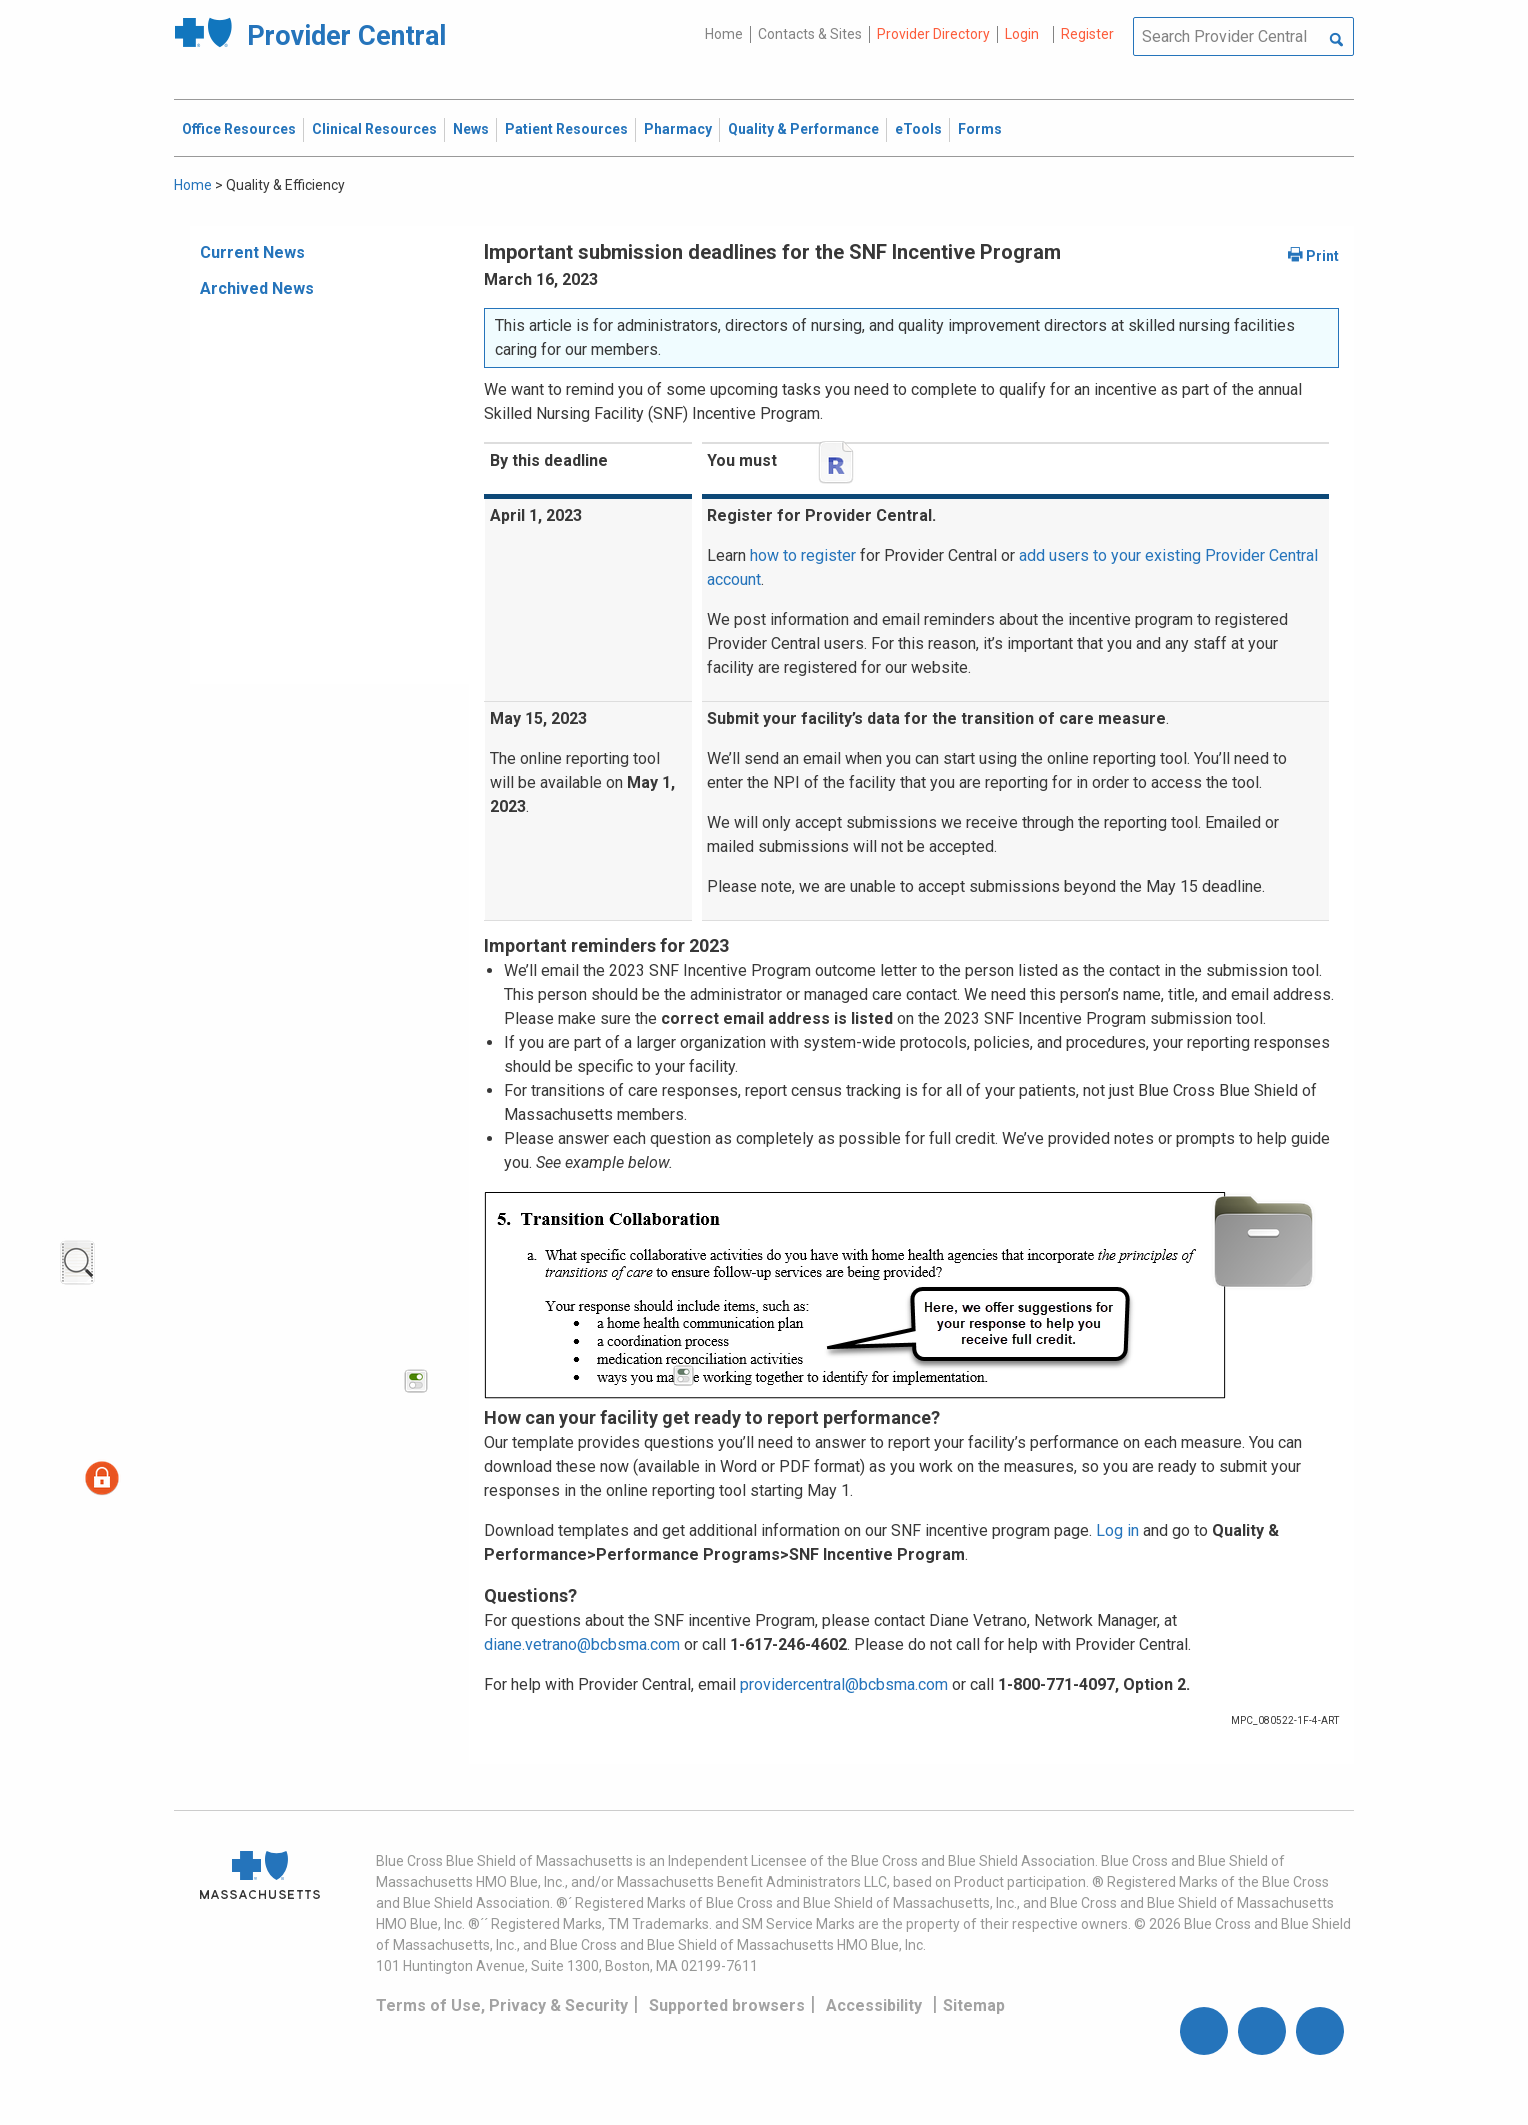 The width and height of the screenshot is (1528, 2125). I want to click on open system tweaks or settings customization, so click(416, 1381).